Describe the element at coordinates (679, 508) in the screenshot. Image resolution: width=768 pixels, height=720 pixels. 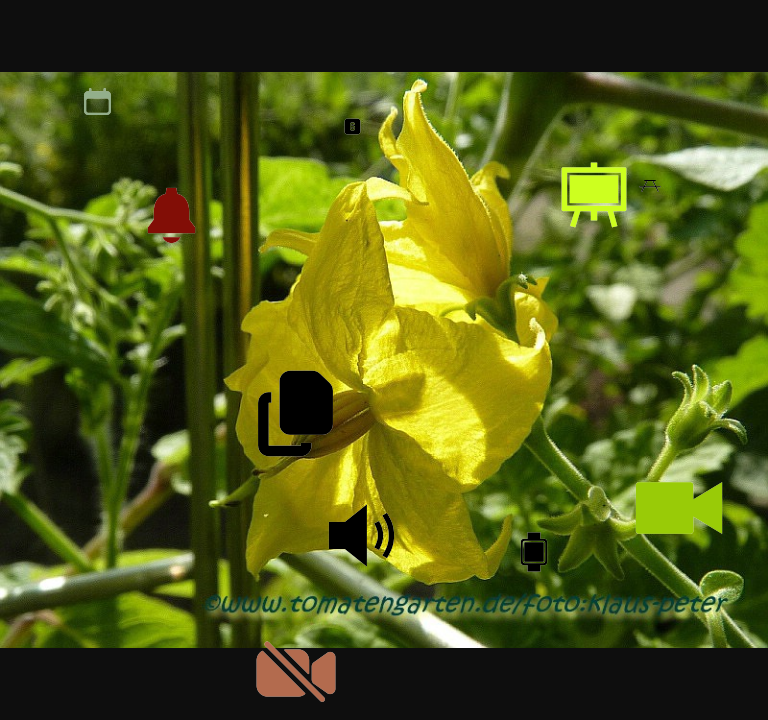
I see `start a video call` at that location.